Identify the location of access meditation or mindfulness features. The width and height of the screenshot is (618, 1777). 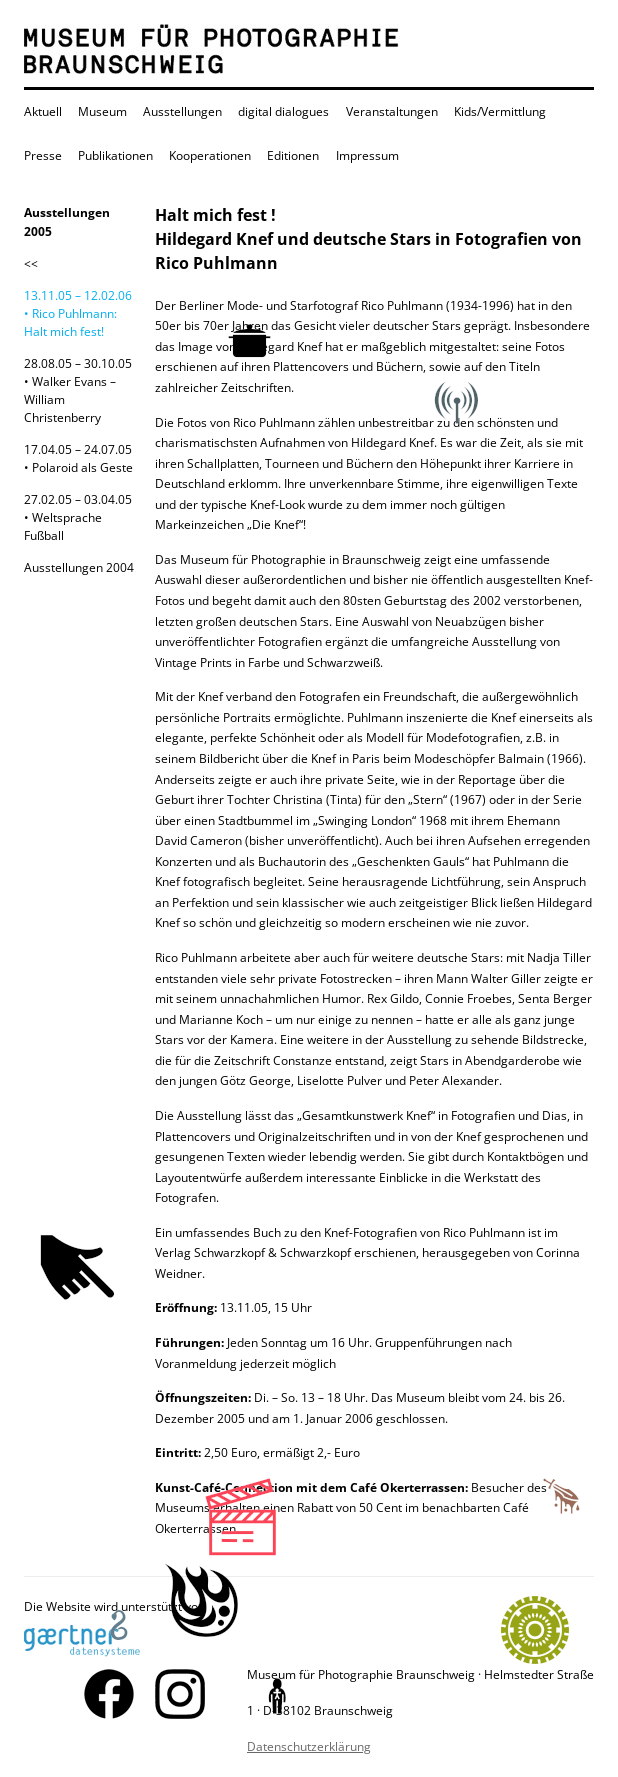
(277, 1696).